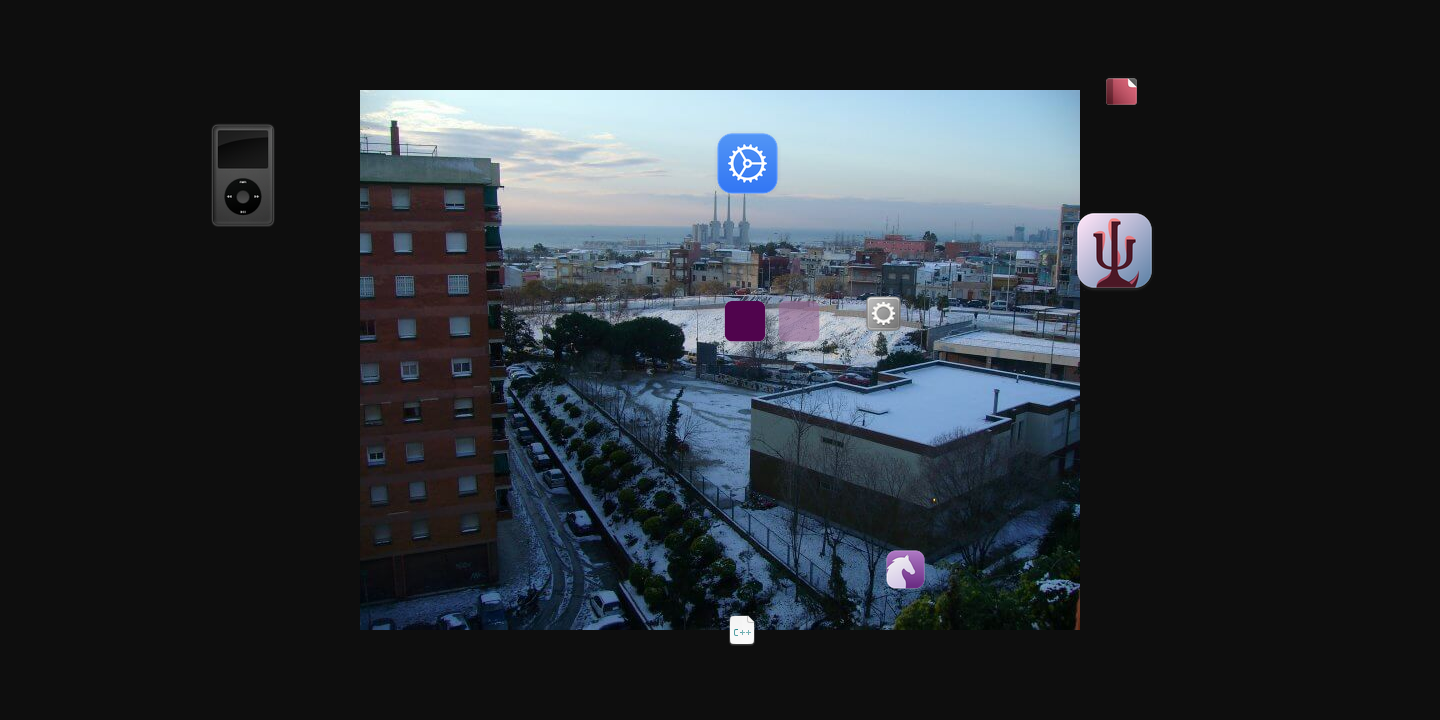  What do you see at coordinates (1121, 90) in the screenshot?
I see `change desktop wallpaper settings` at bounding box center [1121, 90].